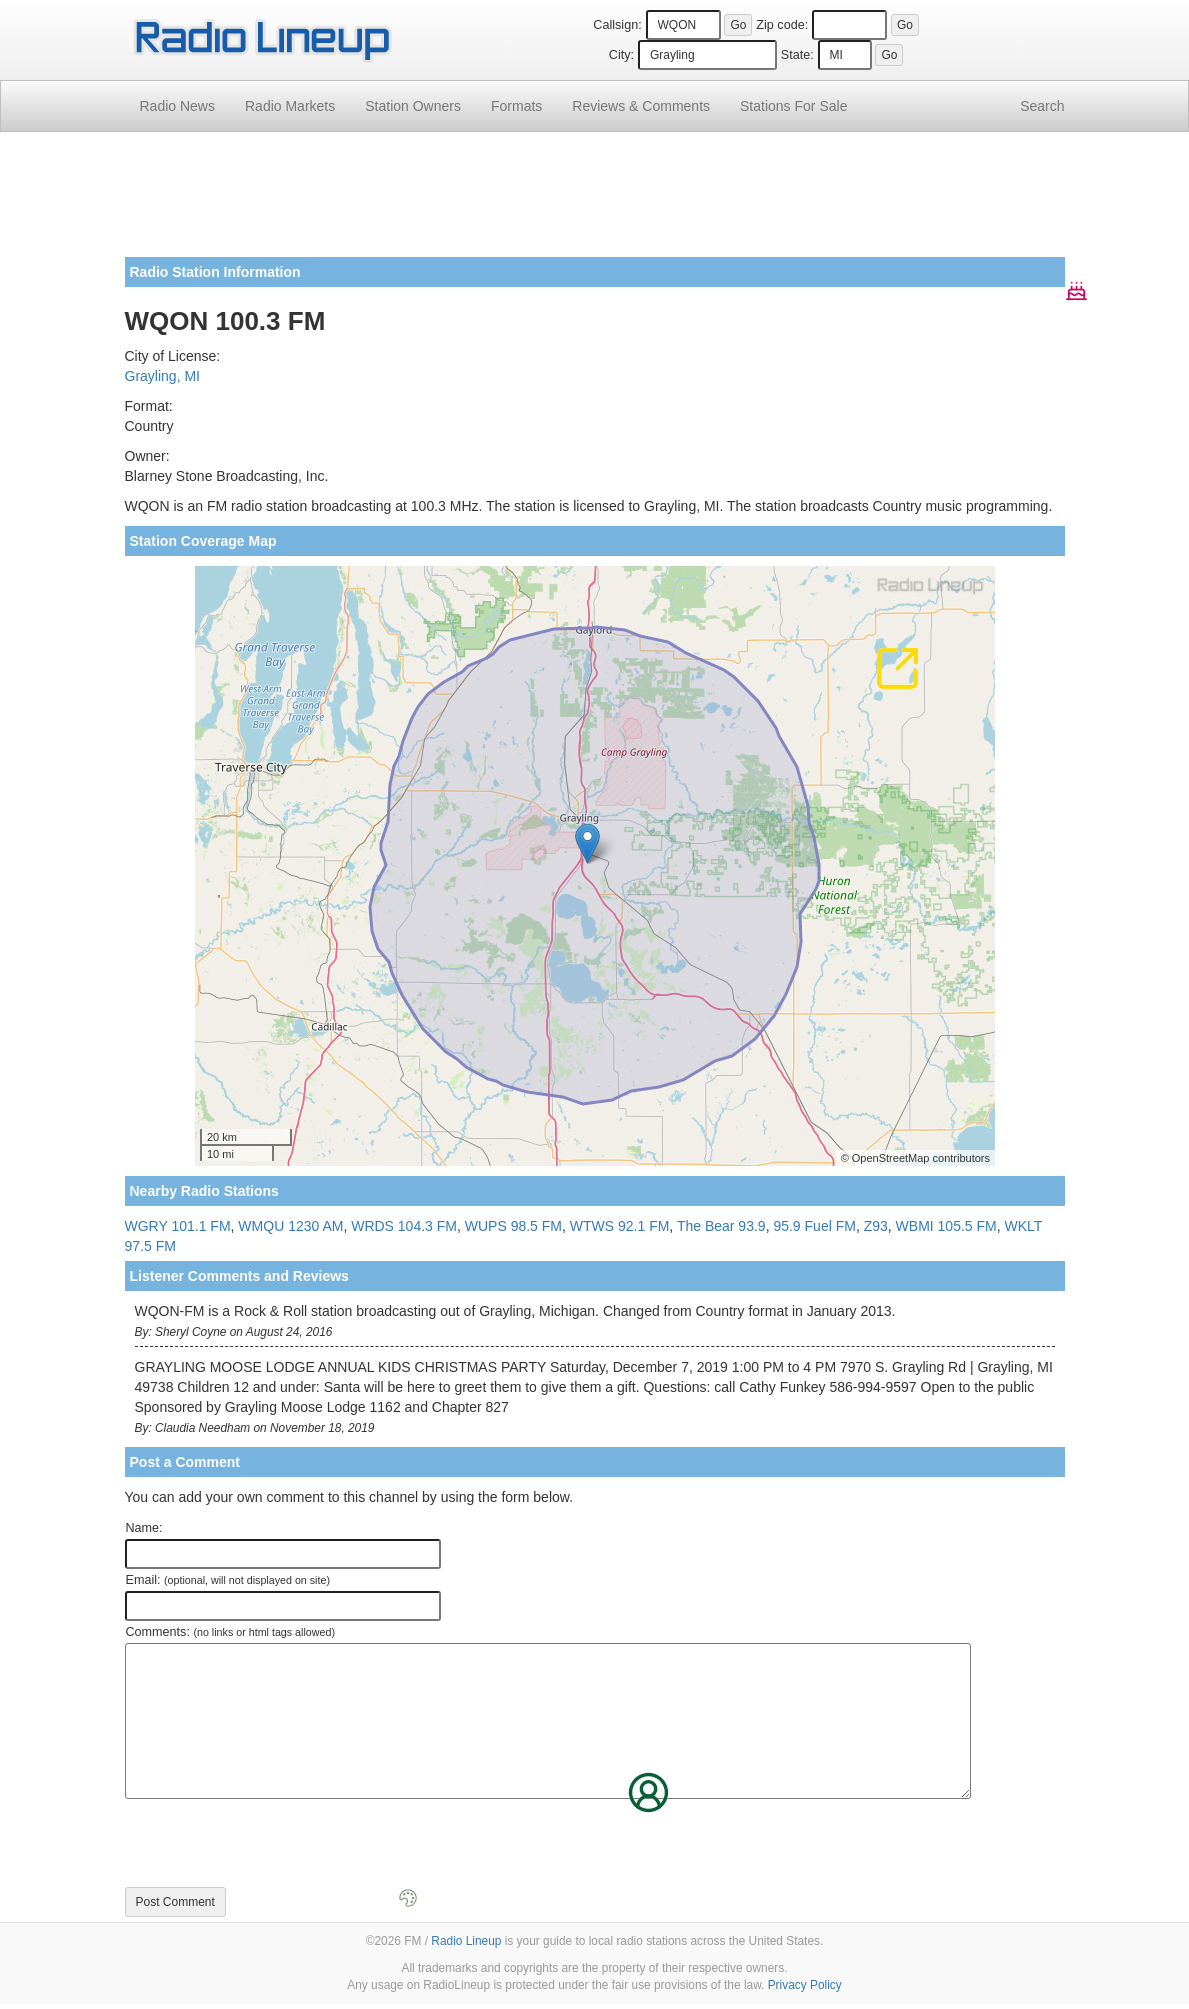 This screenshot has height=2009, width=1189. I want to click on open color picker or palette, so click(408, 1898).